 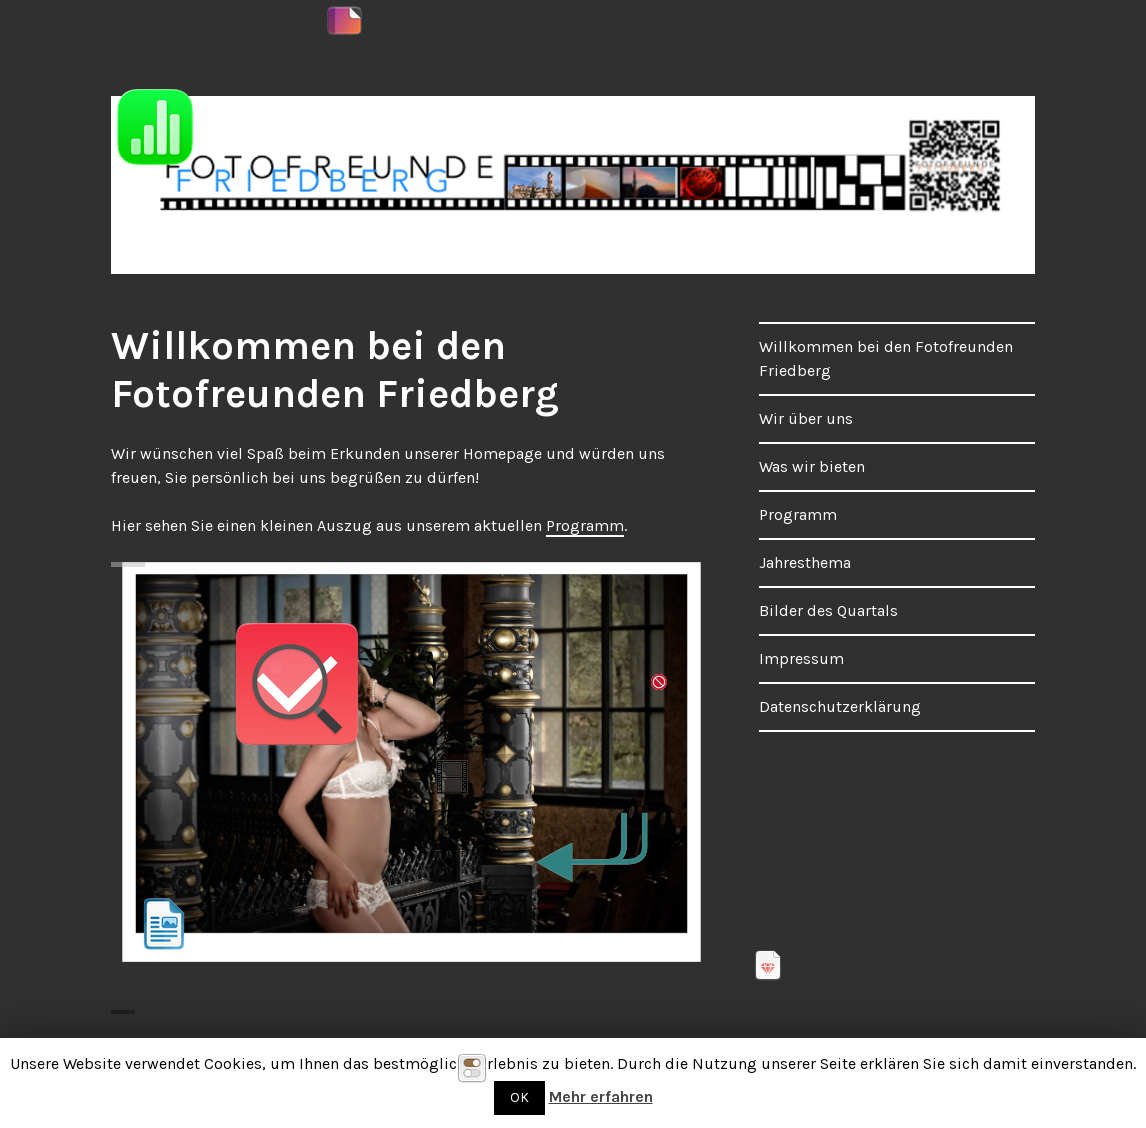 I want to click on reply to all recipients of an email, so click(x=590, y=846).